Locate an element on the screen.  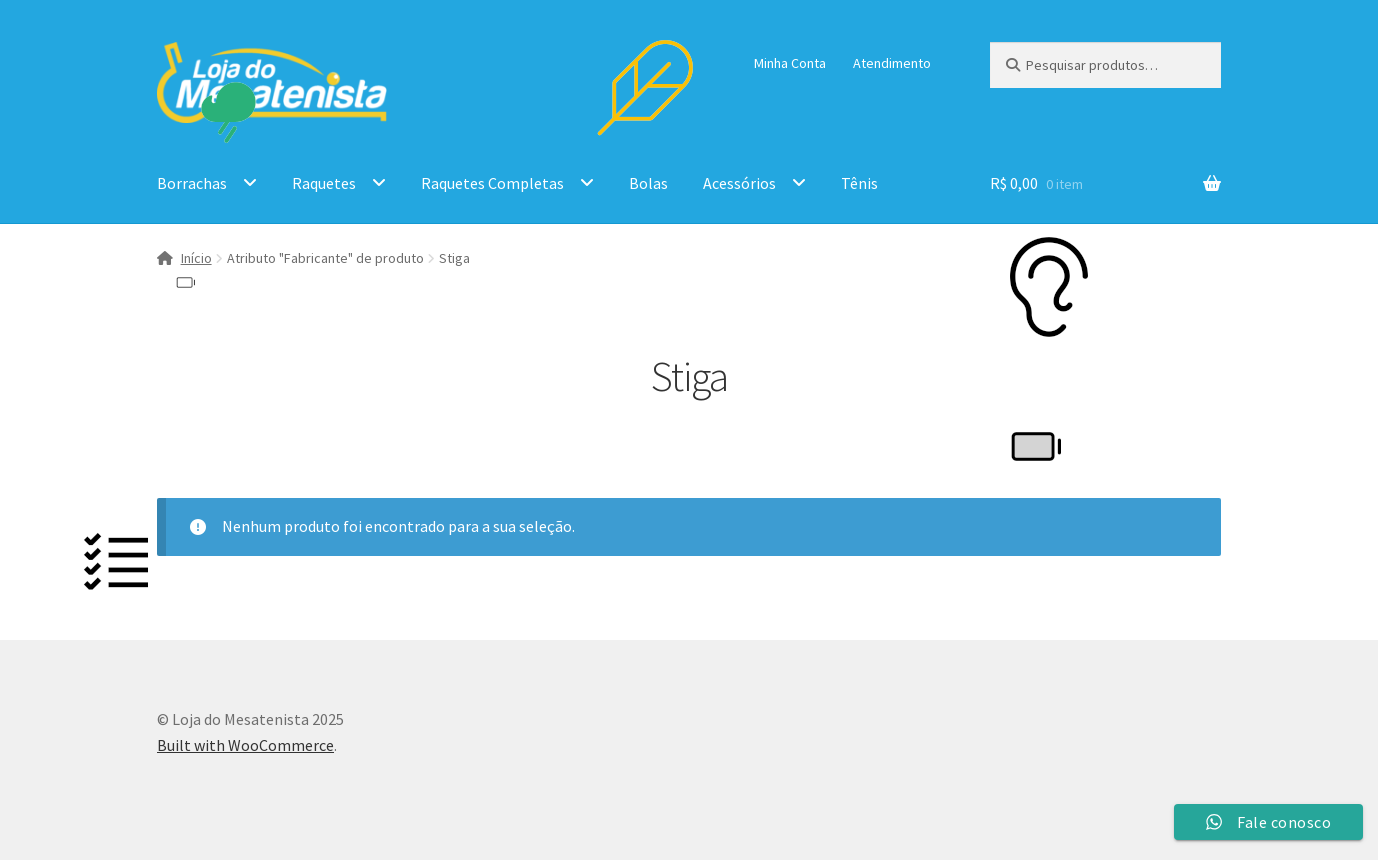
access audio or hearing settings is located at coordinates (1049, 287).